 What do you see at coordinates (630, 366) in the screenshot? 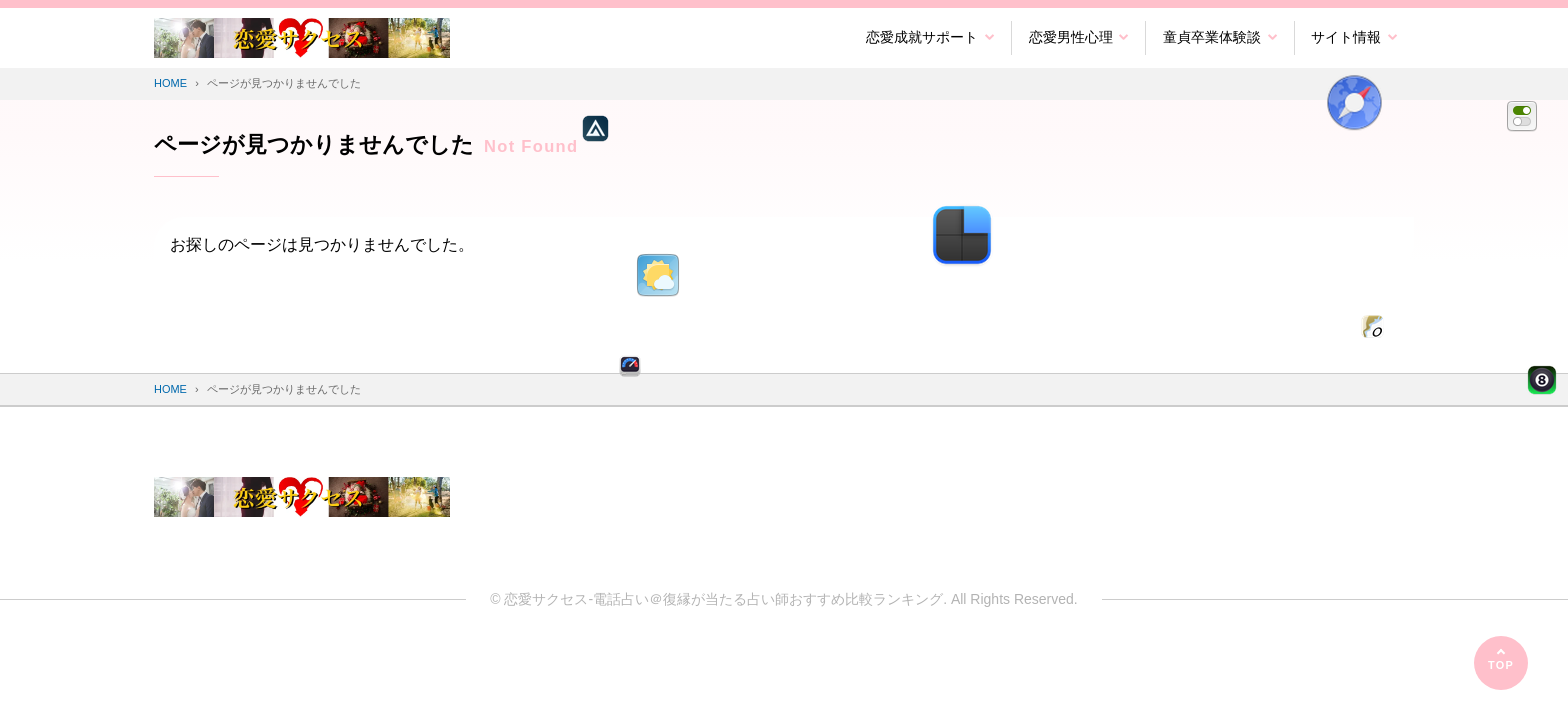
I see `open system resource monitor` at bounding box center [630, 366].